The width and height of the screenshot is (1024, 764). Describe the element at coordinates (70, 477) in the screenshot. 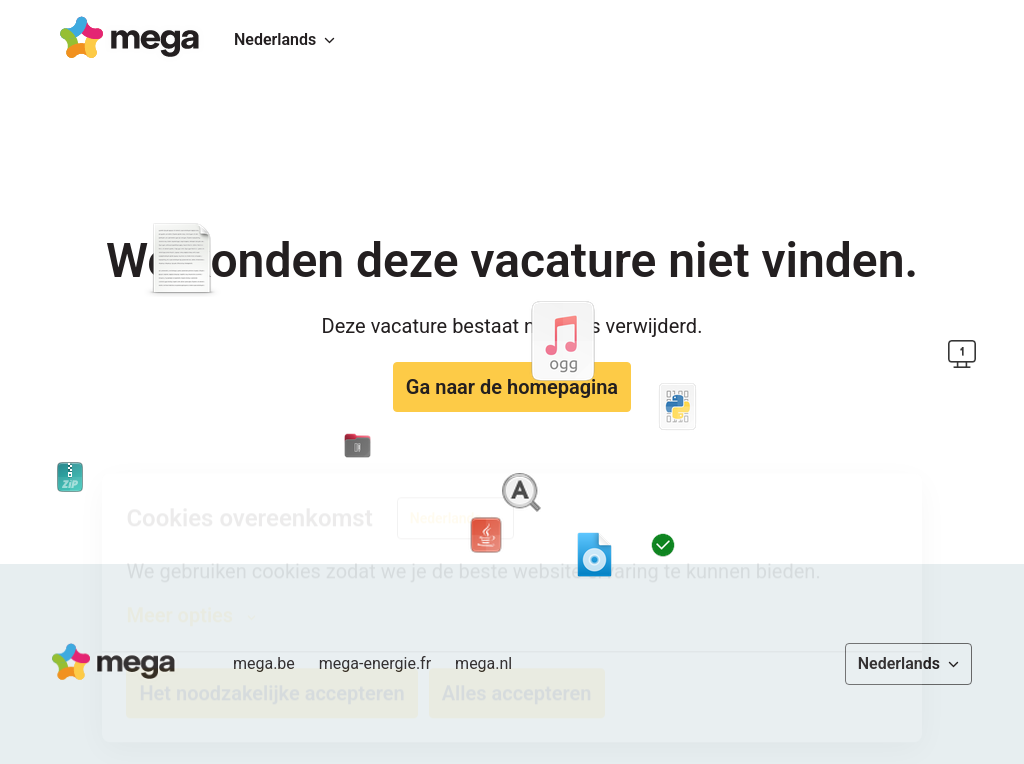

I see `open a compressed zip archive` at that location.